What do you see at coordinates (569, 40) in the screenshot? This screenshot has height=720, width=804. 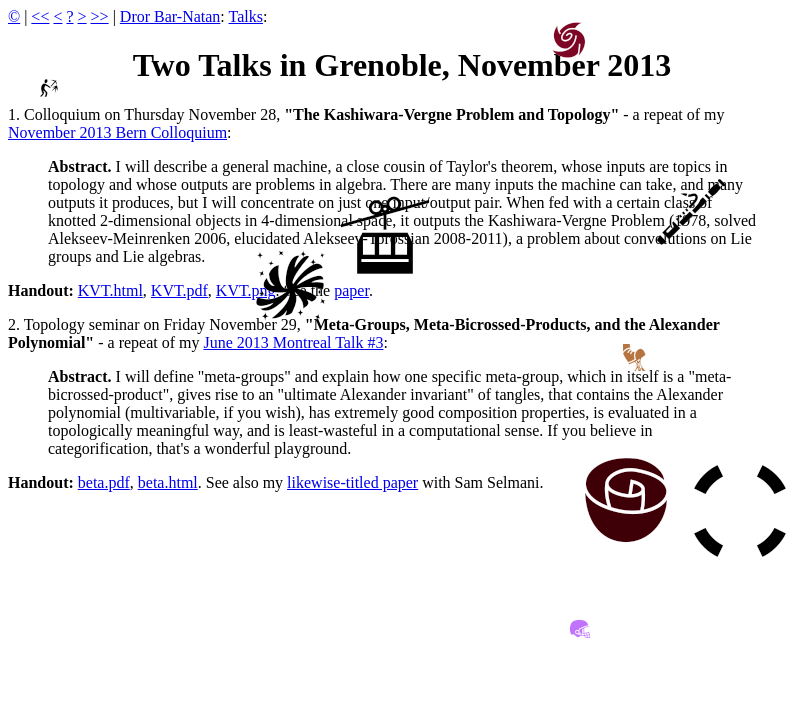 I see `represents a shell or spiral-themed game item` at bounding box center [569, 40].